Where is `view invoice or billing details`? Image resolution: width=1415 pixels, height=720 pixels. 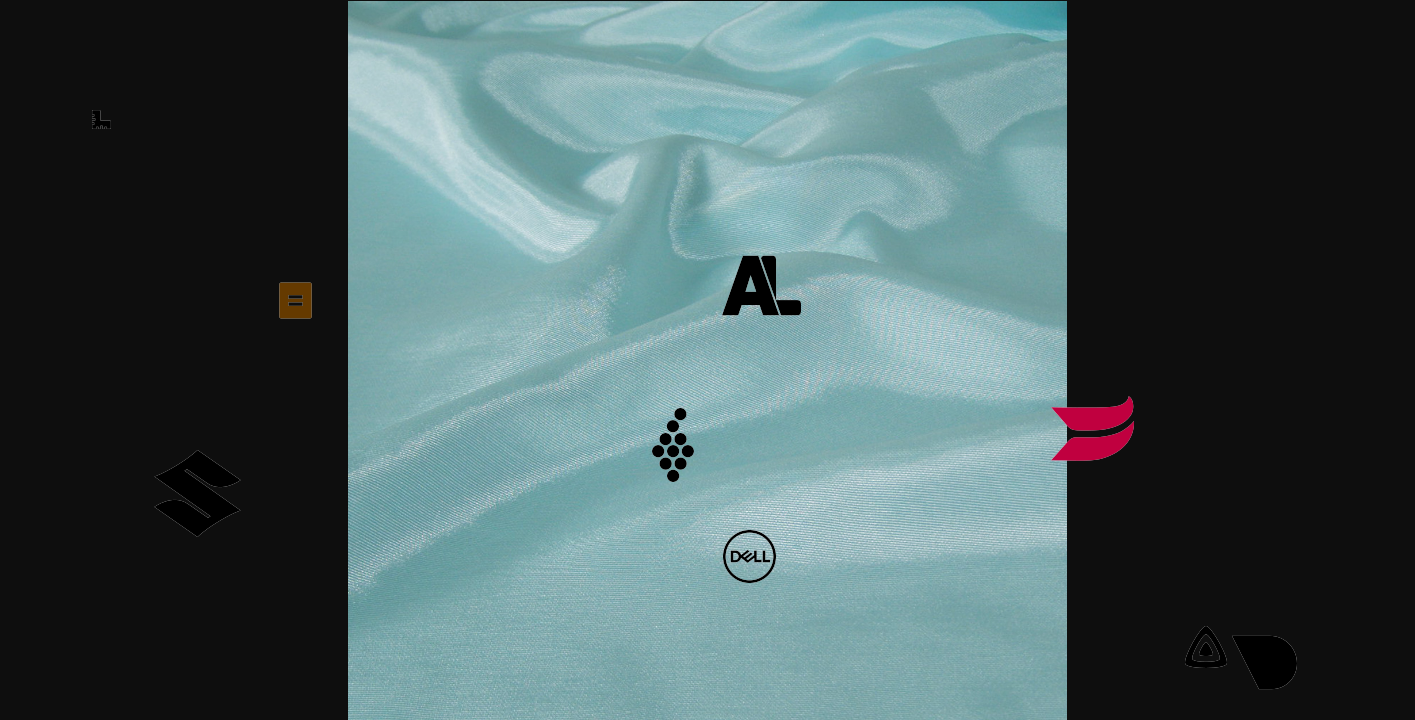
view invoice or billing details is located at coordinates (295, 300).